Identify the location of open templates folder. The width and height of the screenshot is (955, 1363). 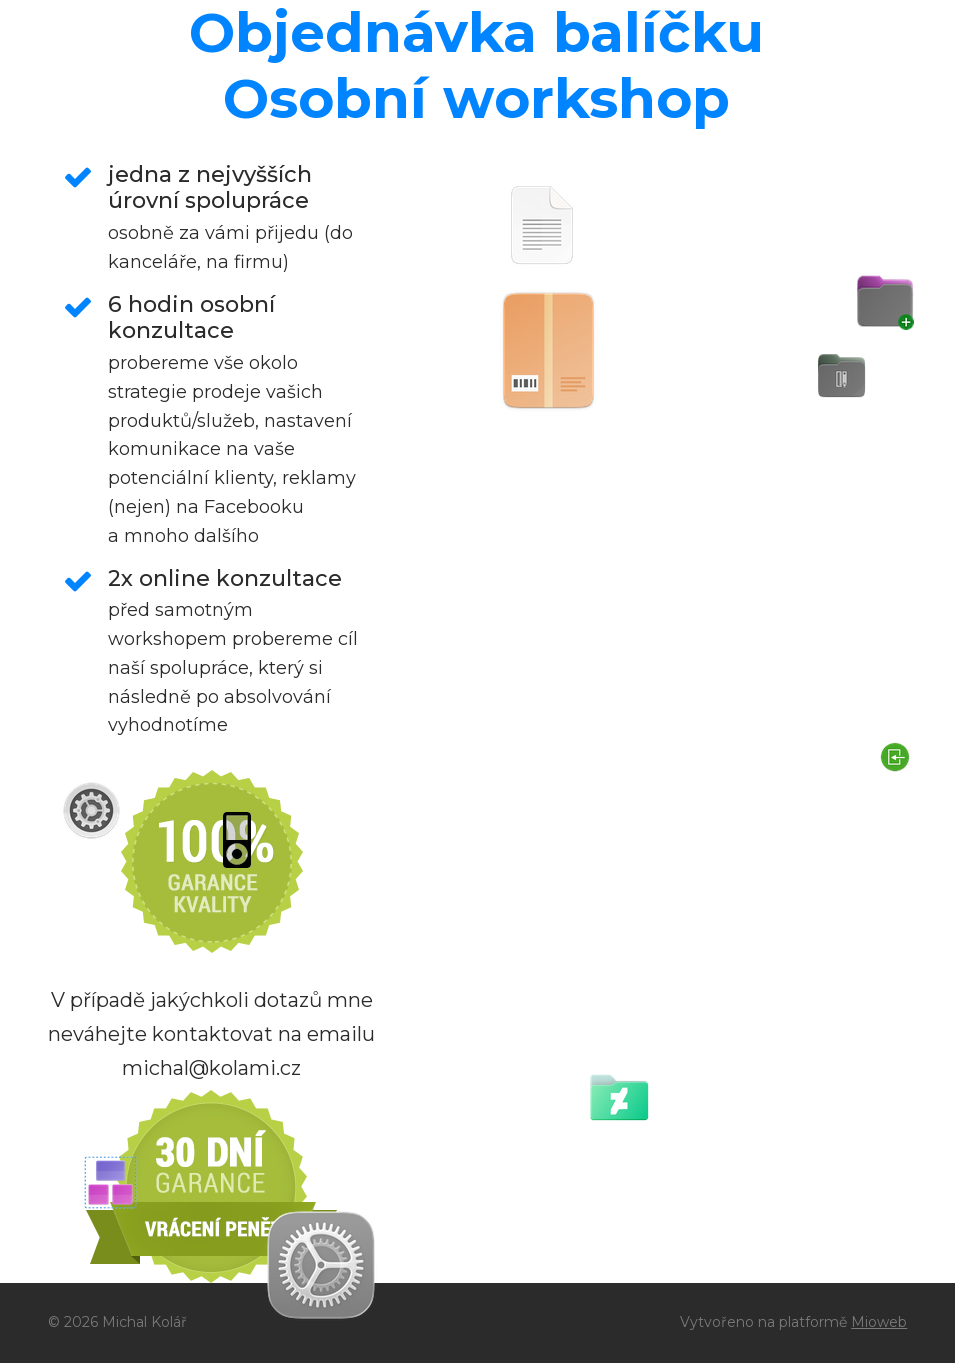
(841, 375).